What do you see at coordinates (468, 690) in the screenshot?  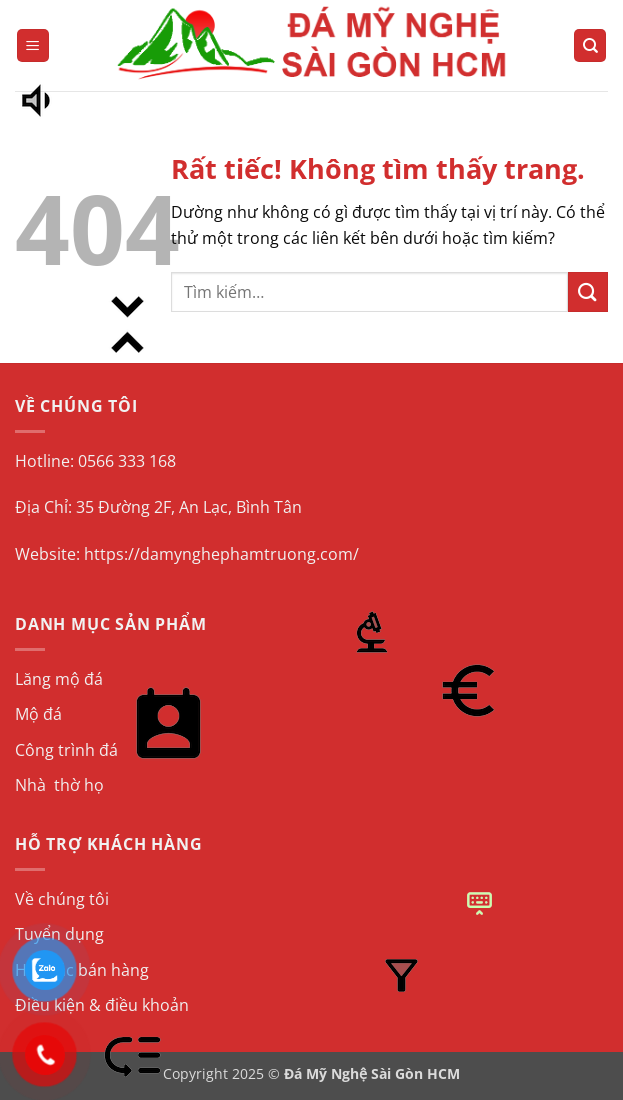 I see `view prices in euros` at bounding box center [468, 690].